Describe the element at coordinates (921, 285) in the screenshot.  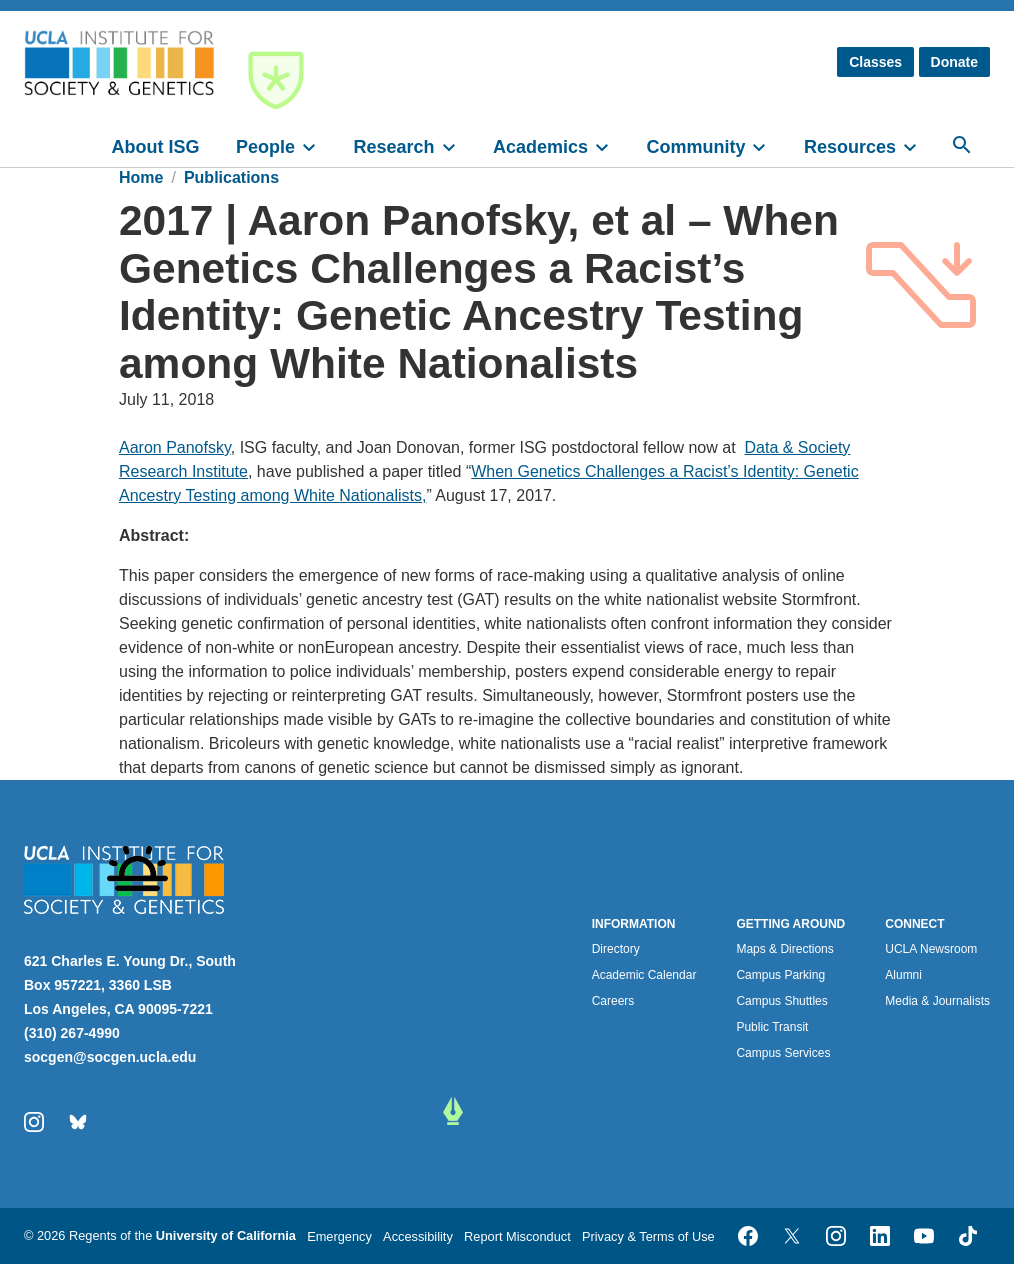
I see `indicates escalator going down` at that location.